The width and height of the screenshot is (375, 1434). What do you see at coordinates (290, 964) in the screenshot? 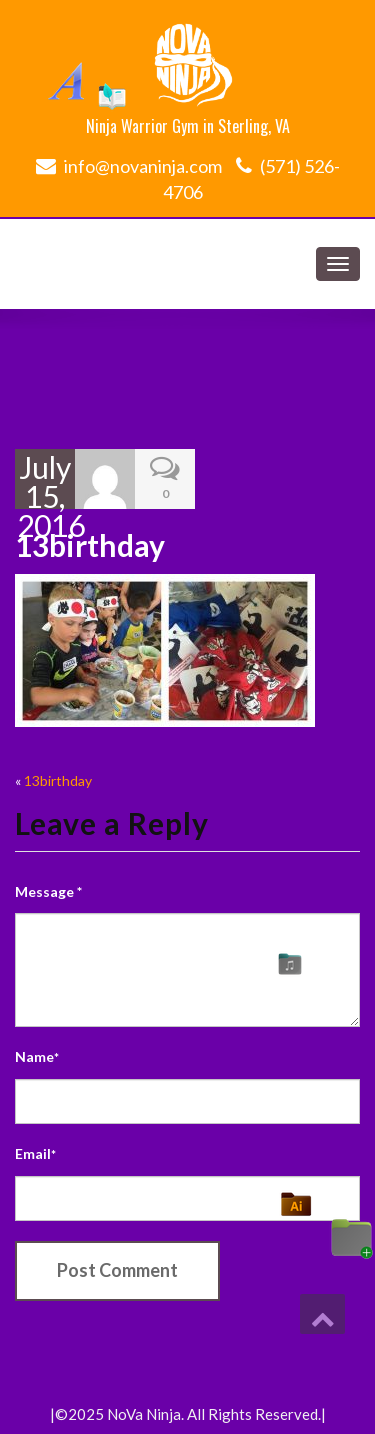
I see `open your music folder` at bounding box center [290, 964].